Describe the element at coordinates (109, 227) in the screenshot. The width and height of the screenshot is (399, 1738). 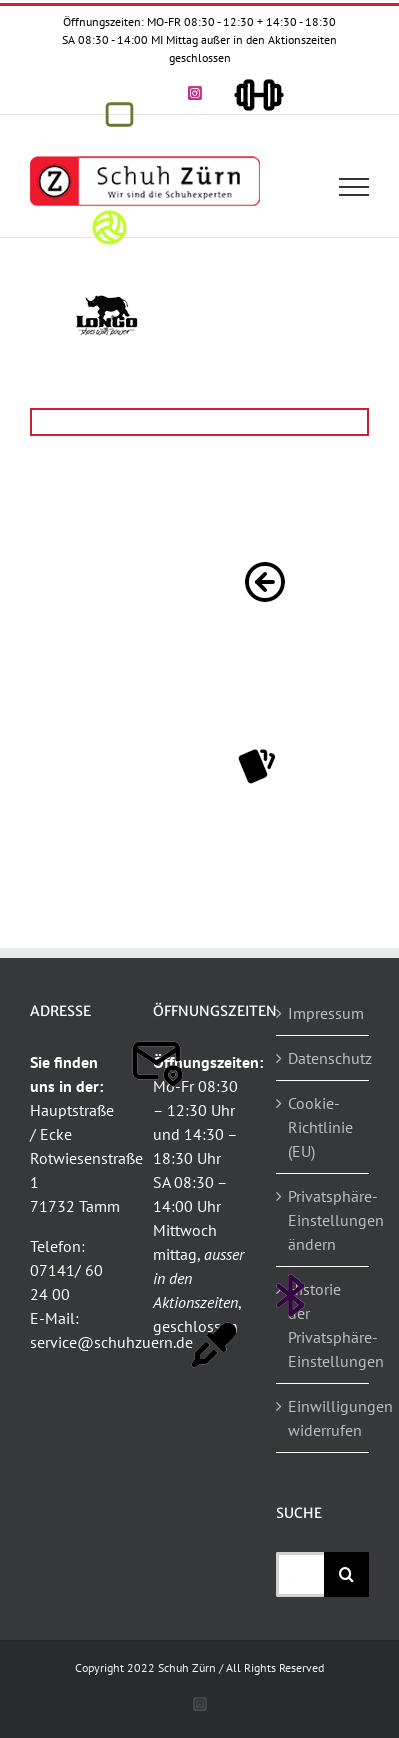
I see `access volleyball or beach sports content` at that location.